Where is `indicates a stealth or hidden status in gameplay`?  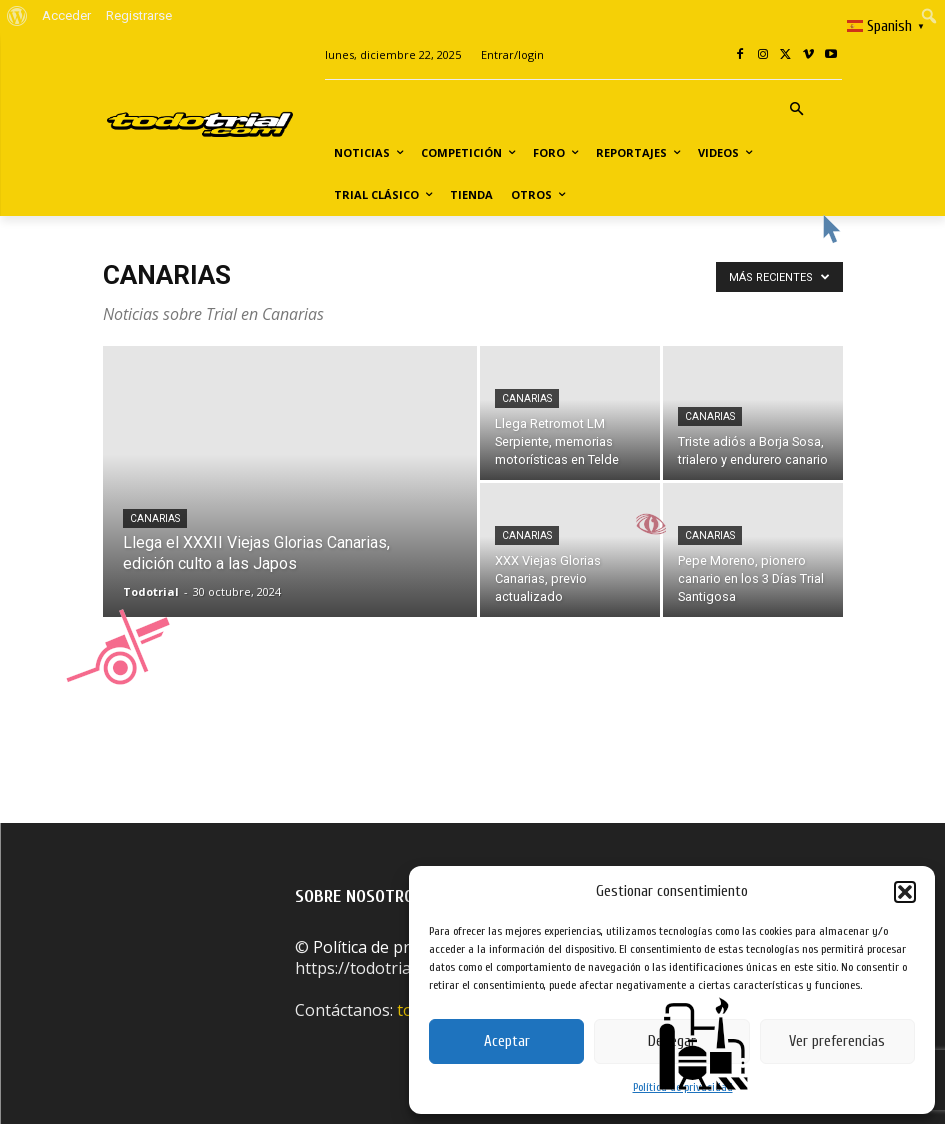 indicates a stealth or hidden status in gameplay is located at coordinates (651, 524).